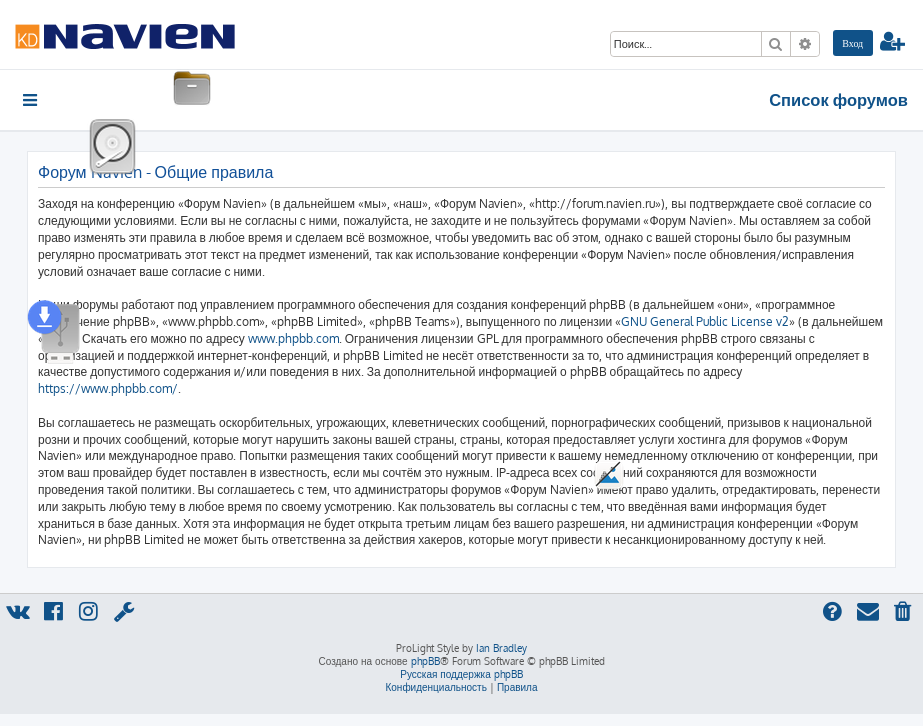 The width and height of the screenshot is (923, 726). Describe the element at coordinates (609, 475) in the screenshot. I see `open bitmap2component application` at that location.